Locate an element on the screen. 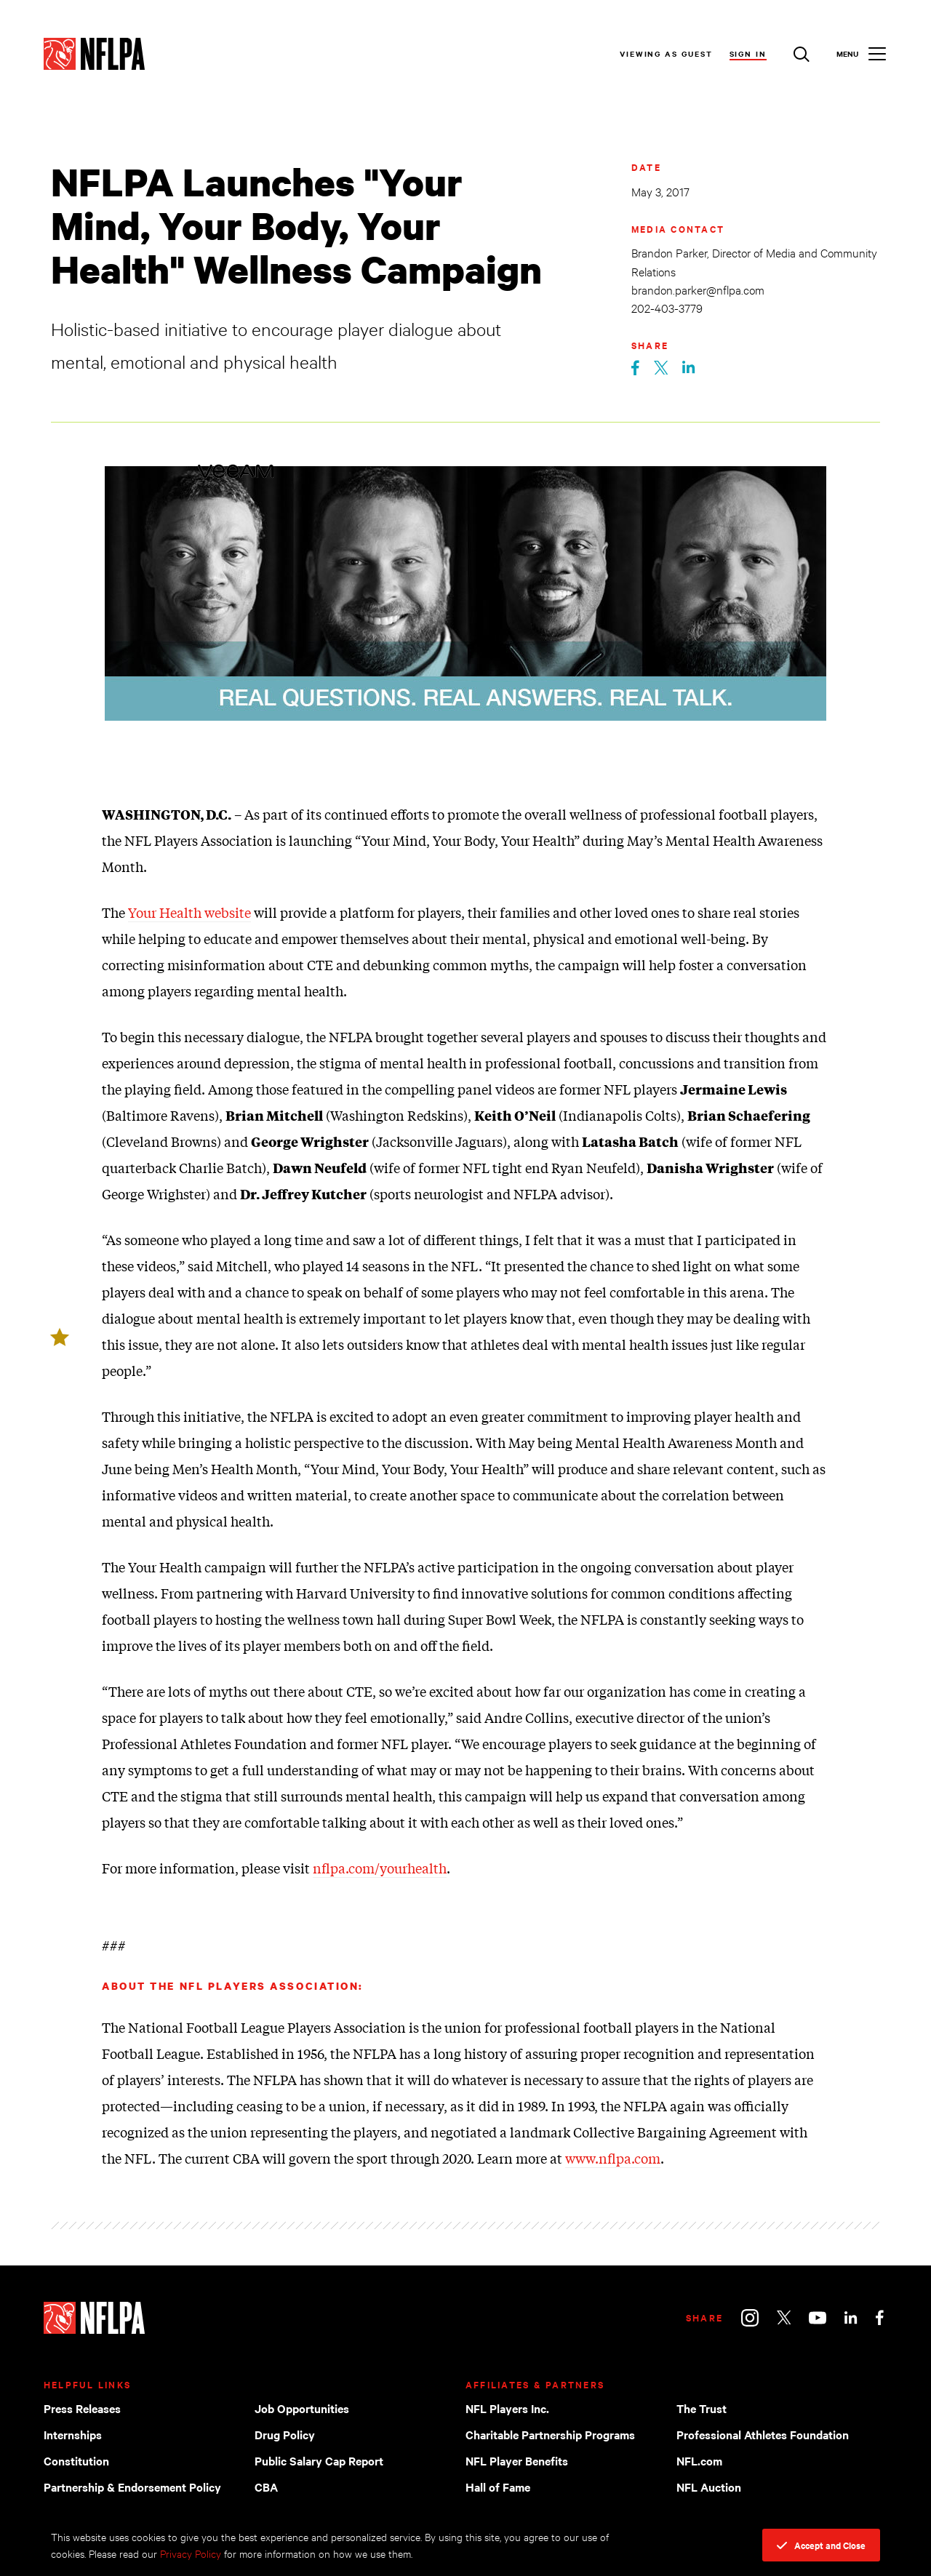 The image size is (931, 2576). Veeam company logo is located at coordinates (236, 471).